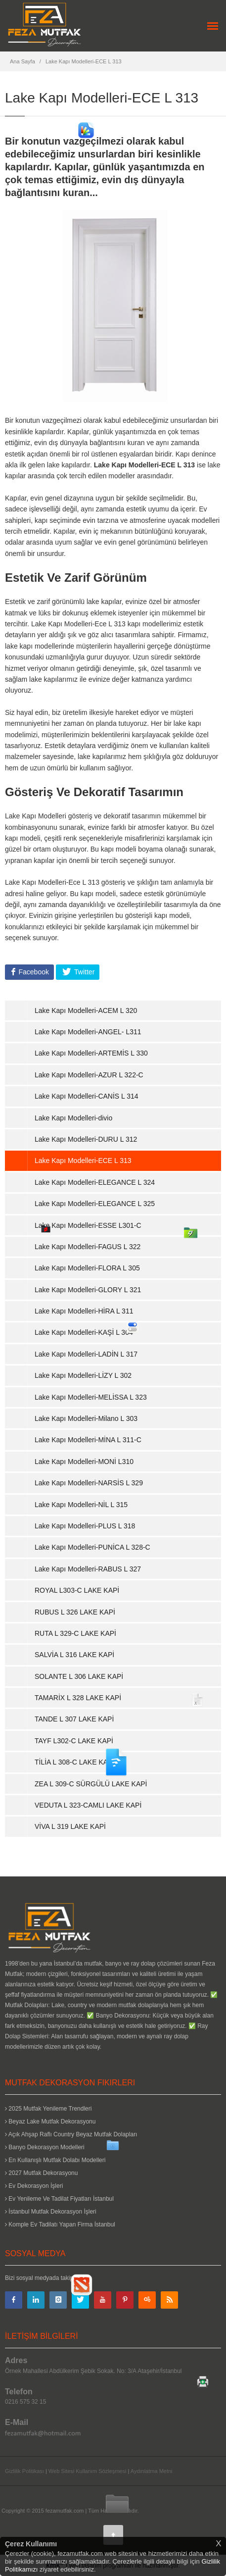  I want to click on launch Dota 2 game, so click(82, 2285).